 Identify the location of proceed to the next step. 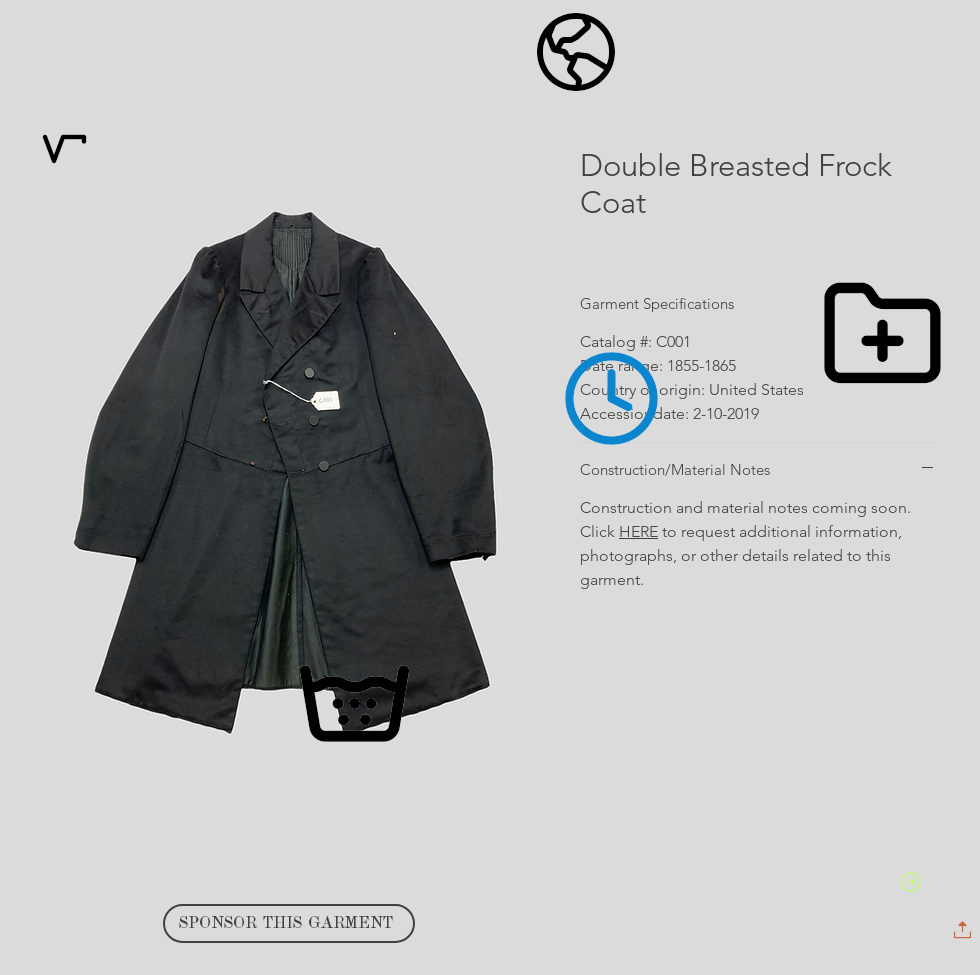
(911, 882).